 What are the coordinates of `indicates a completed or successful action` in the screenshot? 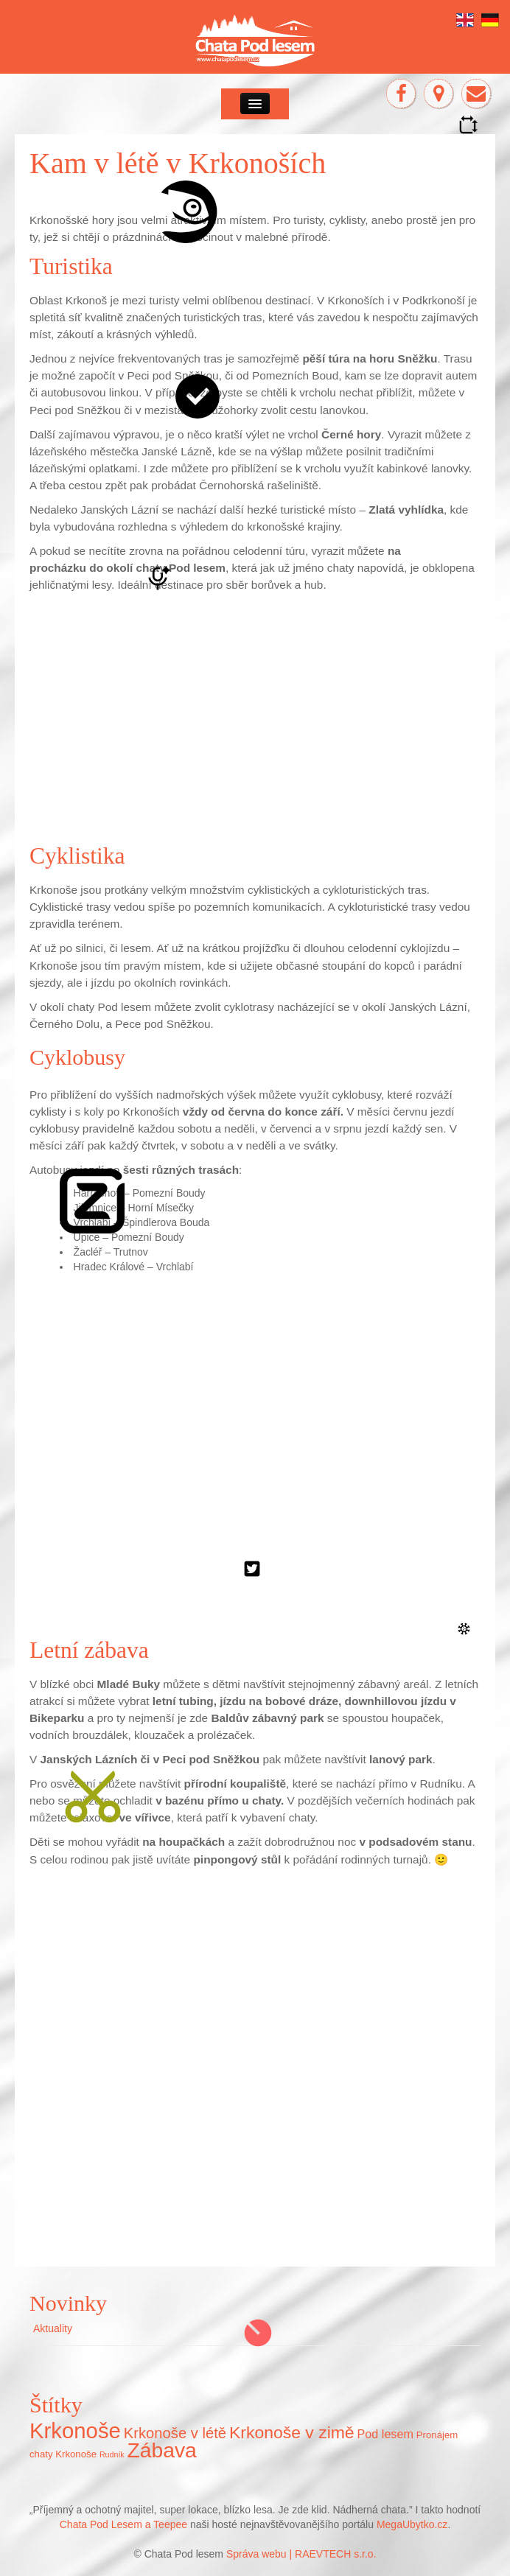 It's located at (198, 396).